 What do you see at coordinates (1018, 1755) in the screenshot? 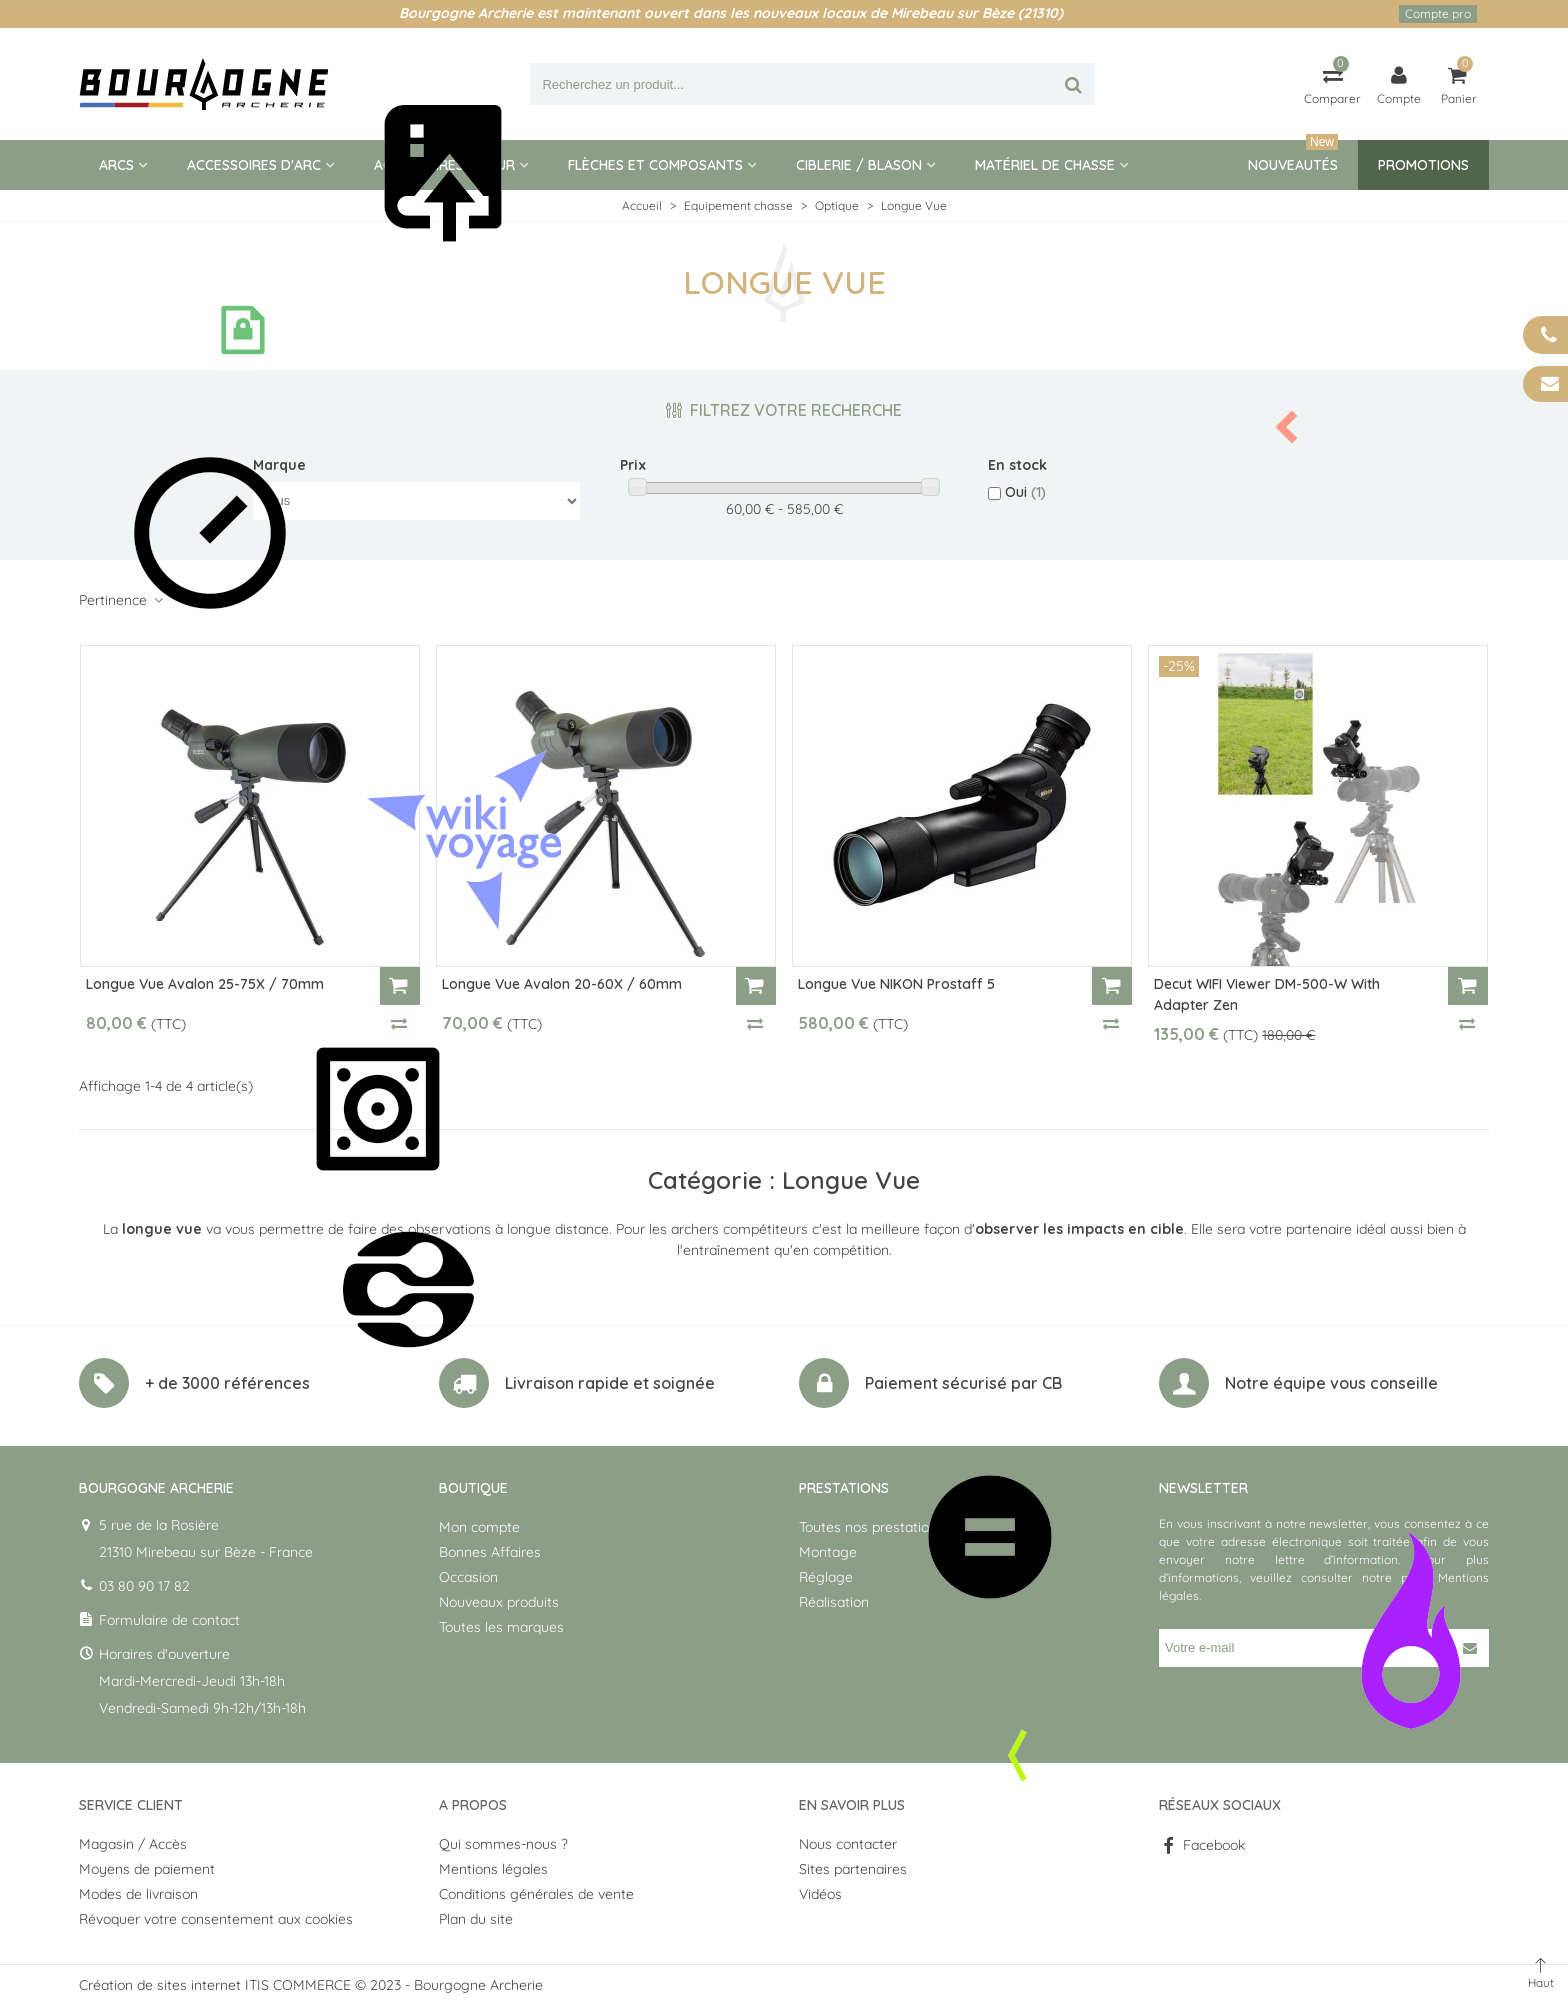
I see `go back to the previous screen` at bounding box center [1018, 1755].